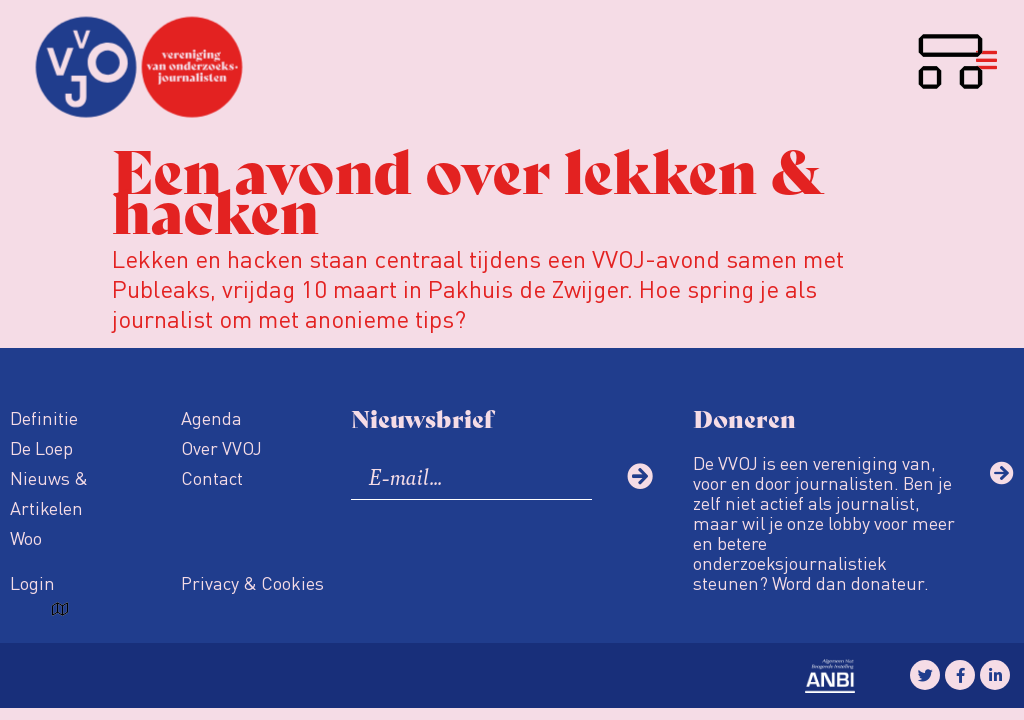 This screenshot has width=1024, height=720. Describe the element at coordinates (950, 61) in the screenshot. I see `view code structure or hierarchy` at that location.